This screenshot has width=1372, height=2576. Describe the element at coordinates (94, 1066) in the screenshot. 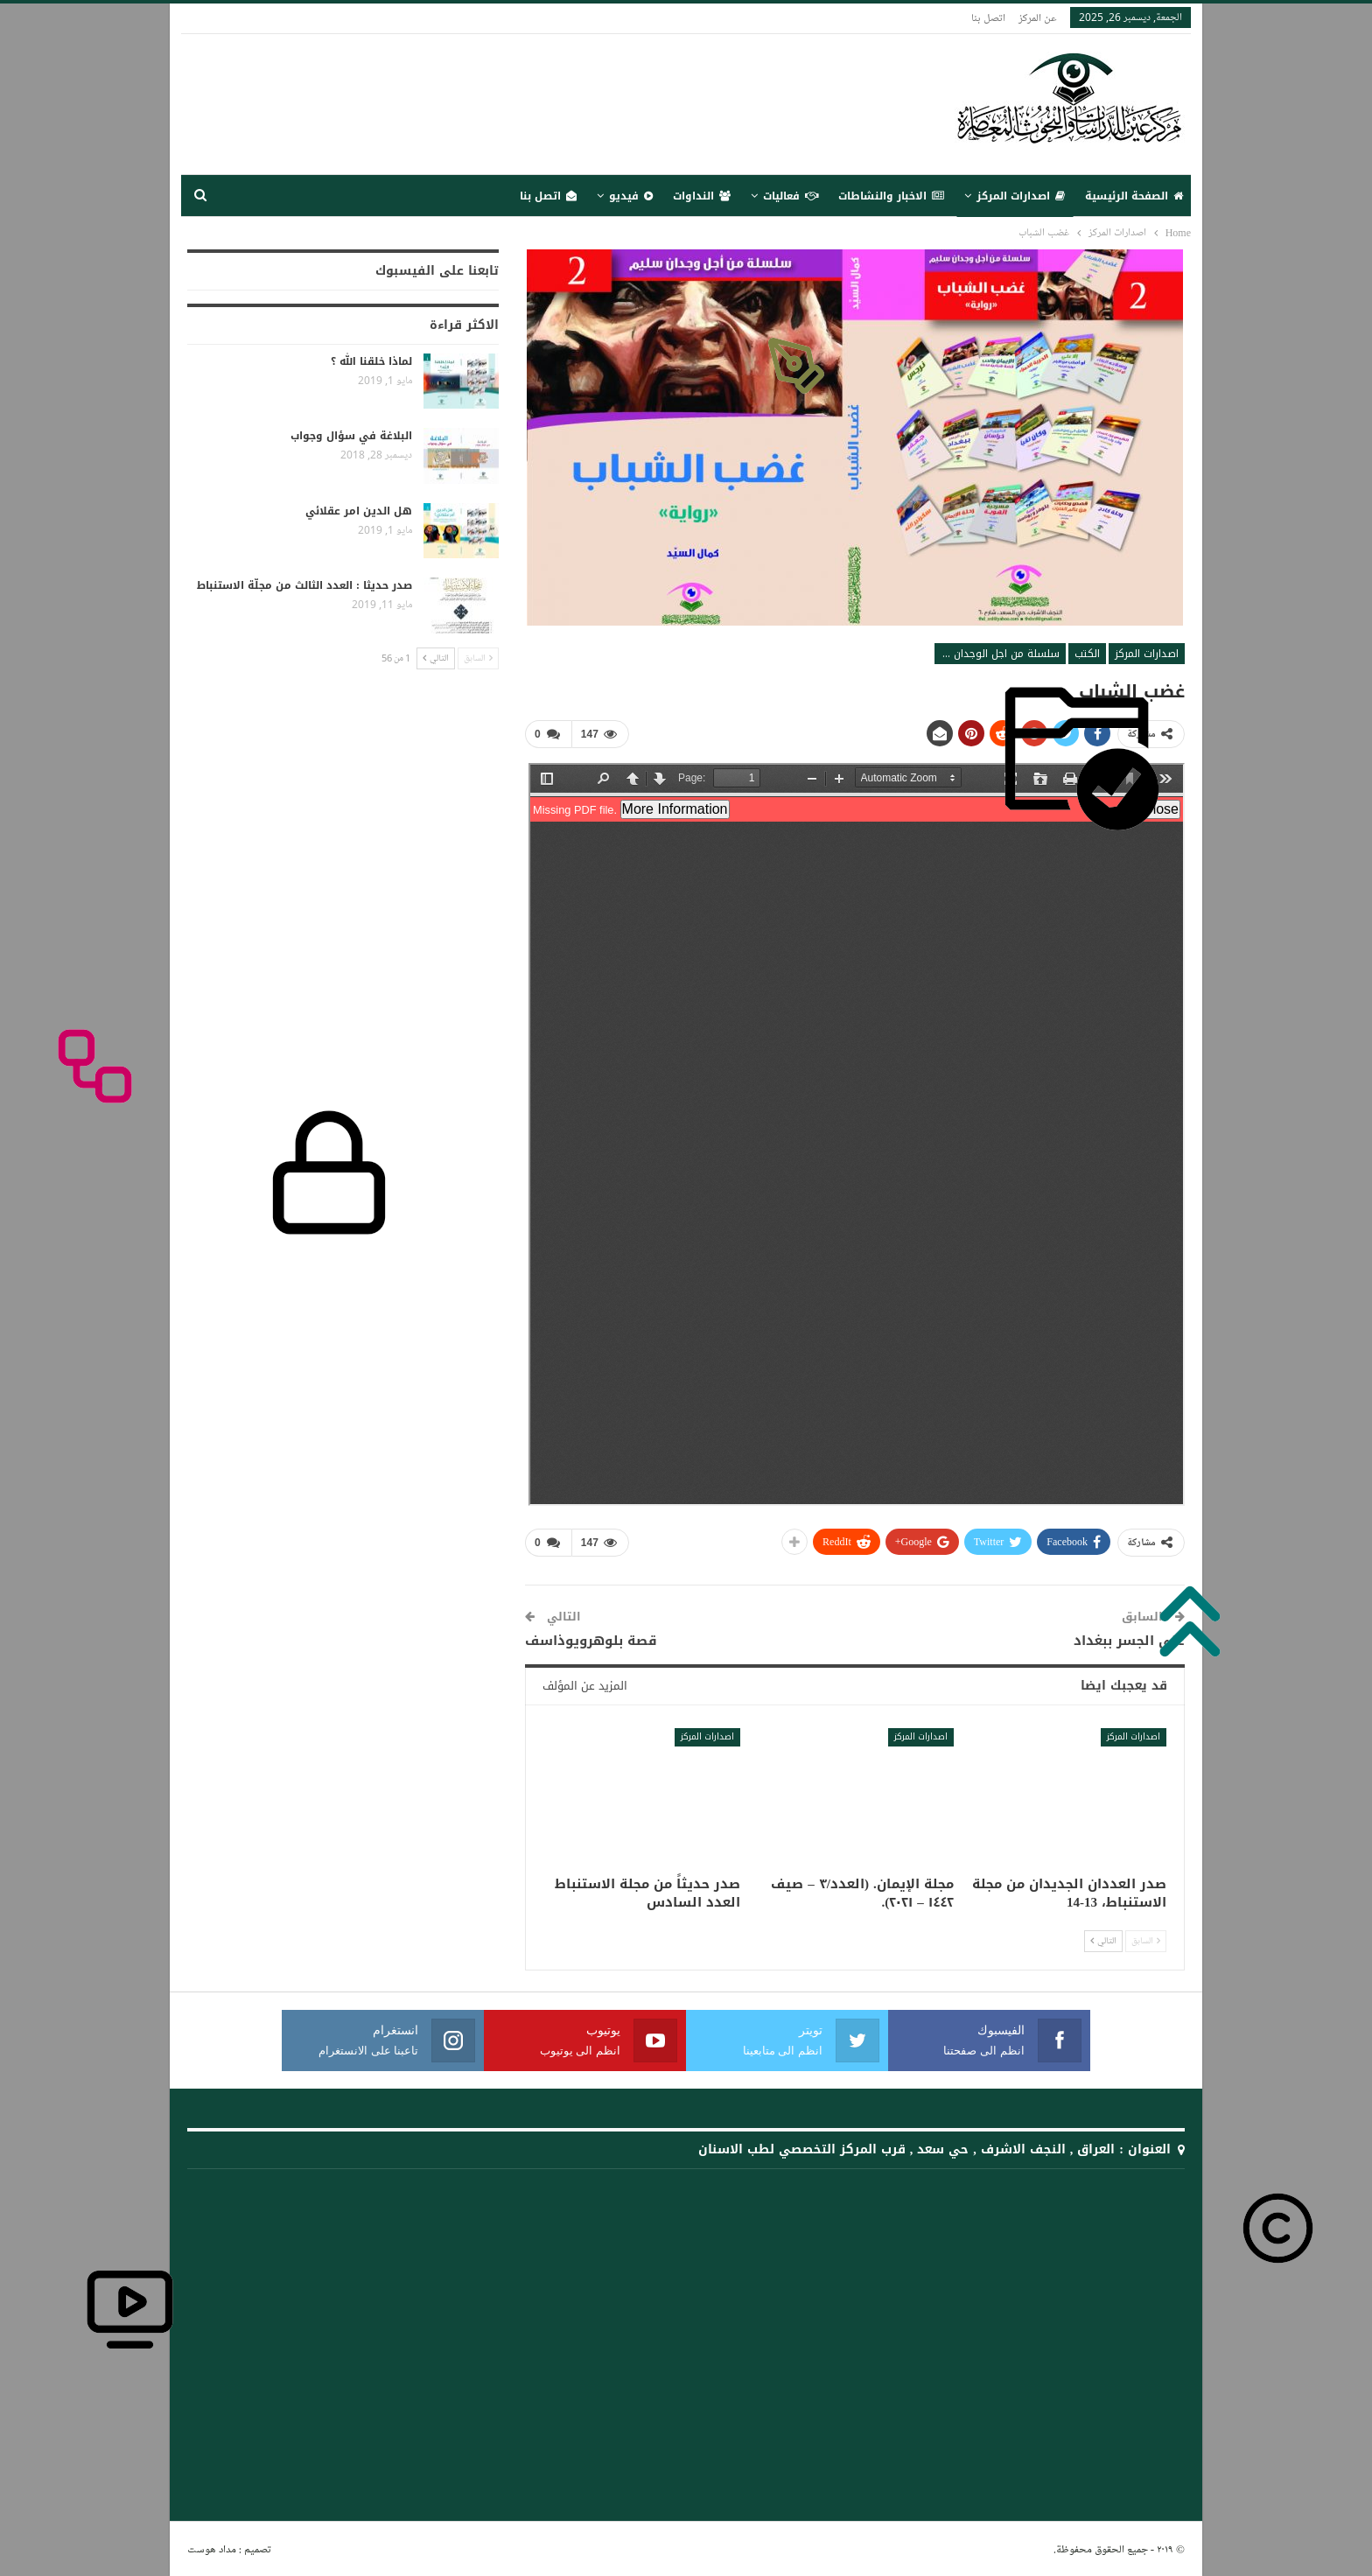

I see `view or manage workflow automation` at that location.